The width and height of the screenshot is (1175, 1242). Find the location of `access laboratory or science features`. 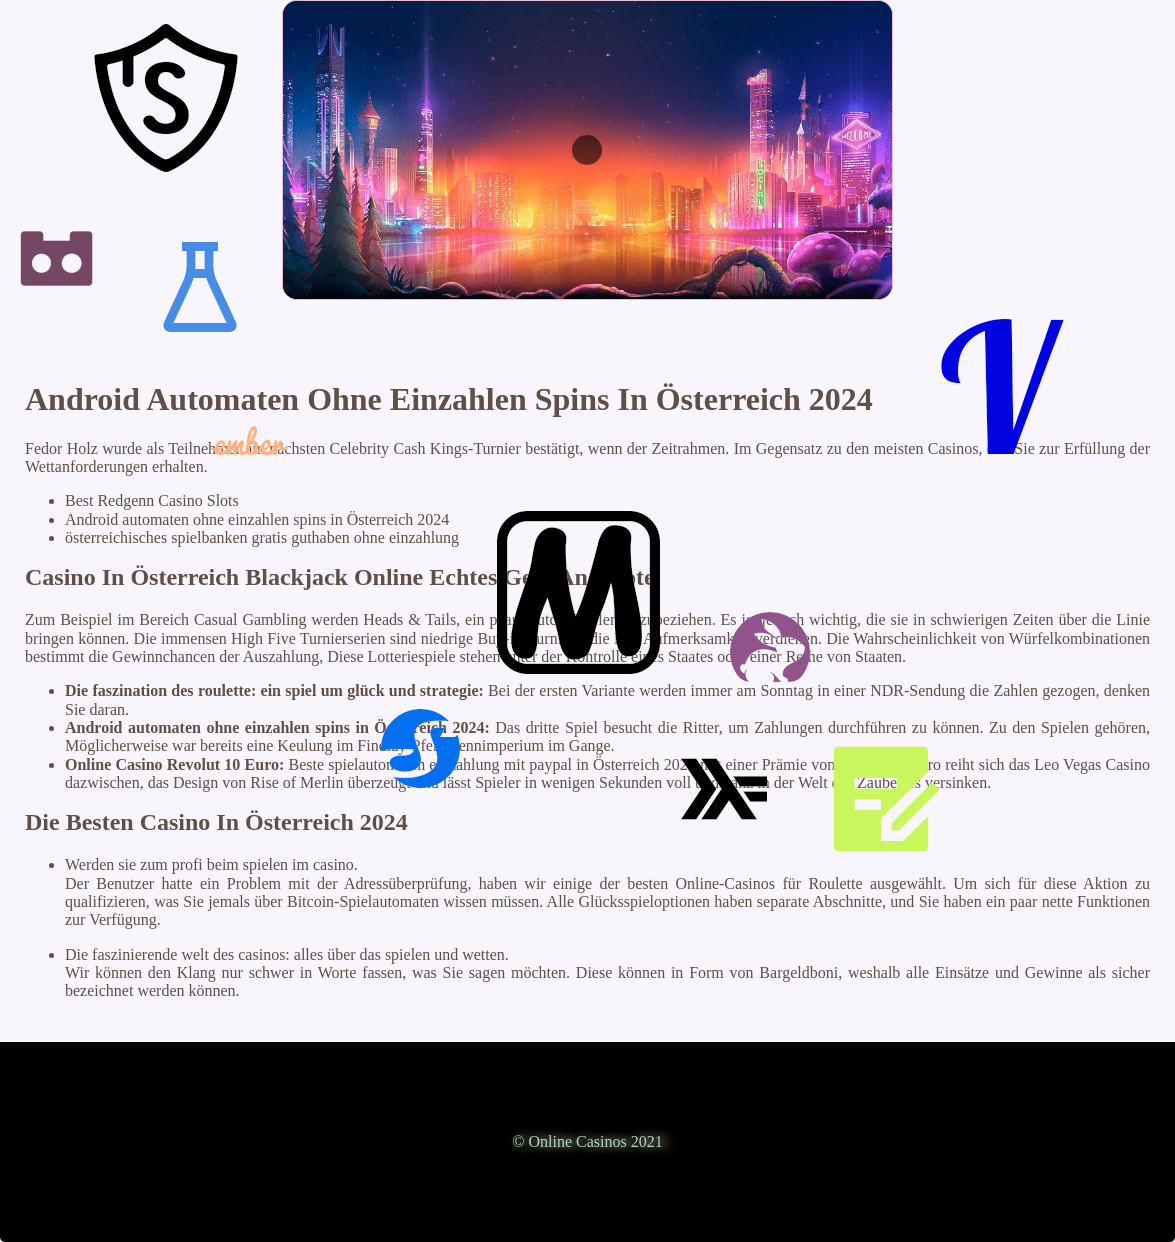

access laboratory or science features is located at coordinates (200, 287).